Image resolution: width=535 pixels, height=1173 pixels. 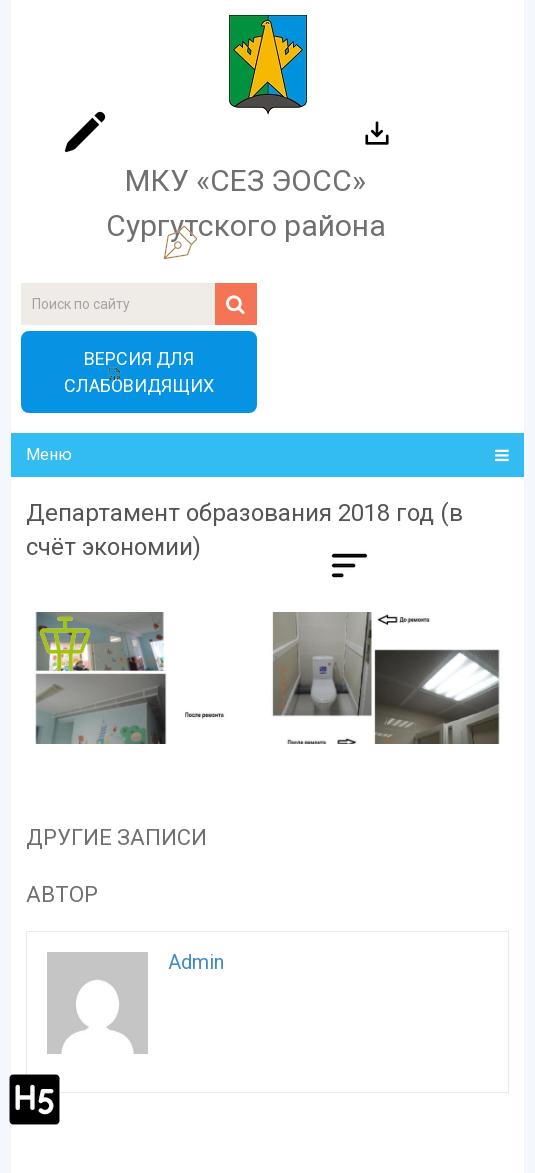 I want to click on sort items in a list, so click(x=349, y=565).